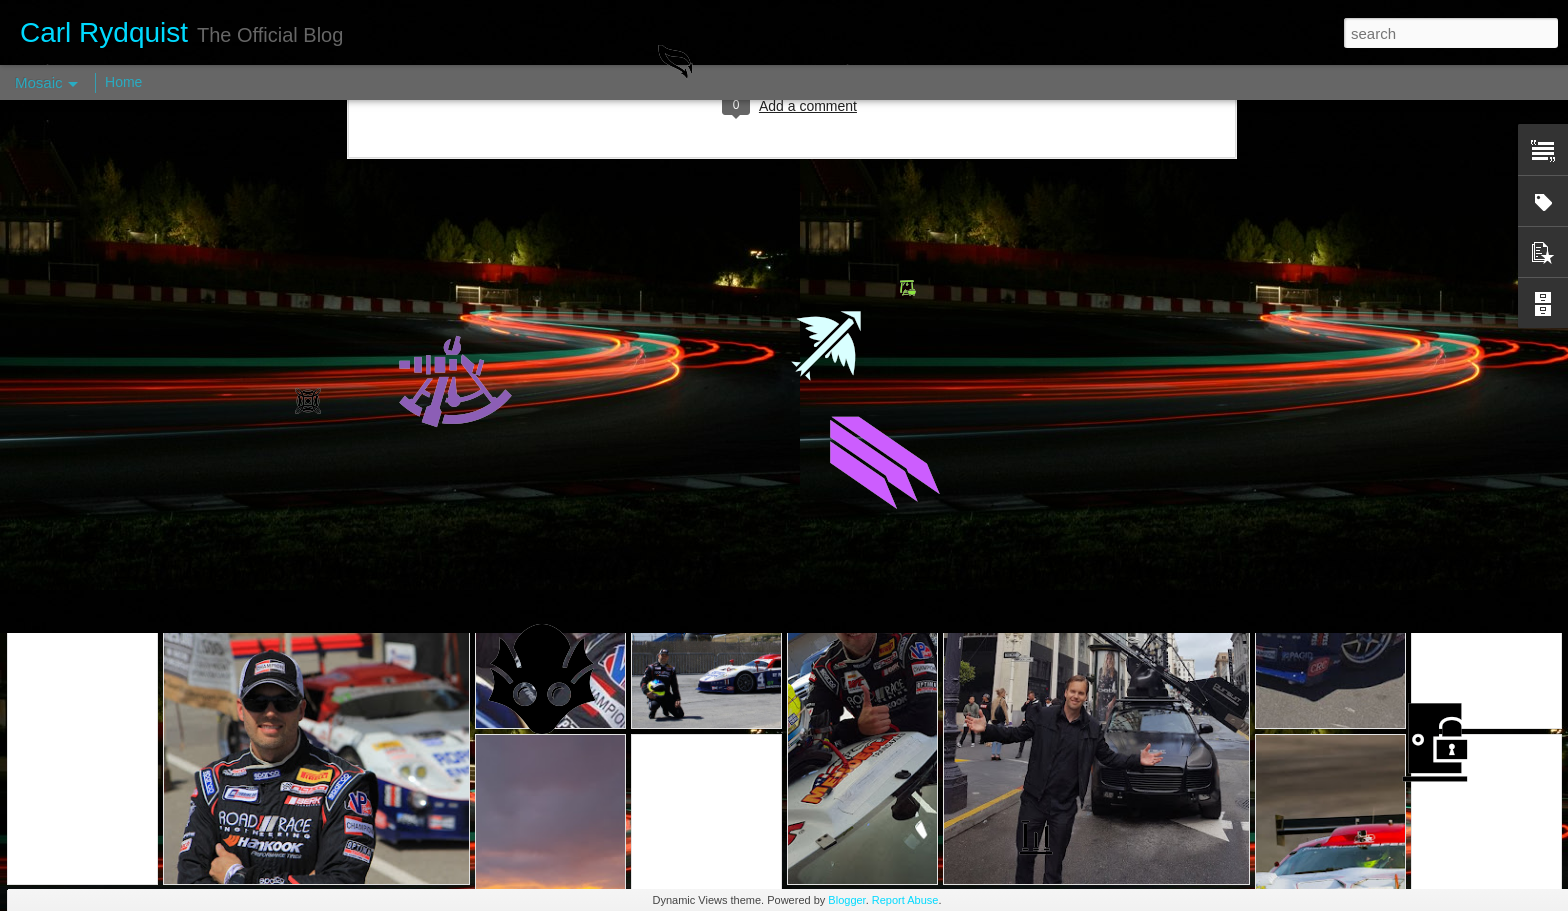 Image resolution: width=1568 pixels, height=911 pixels. What do you see at coordinates (885, 471) in the screenshot?
I see `equip claws or melee weapon` at bounding box center [885, 471].